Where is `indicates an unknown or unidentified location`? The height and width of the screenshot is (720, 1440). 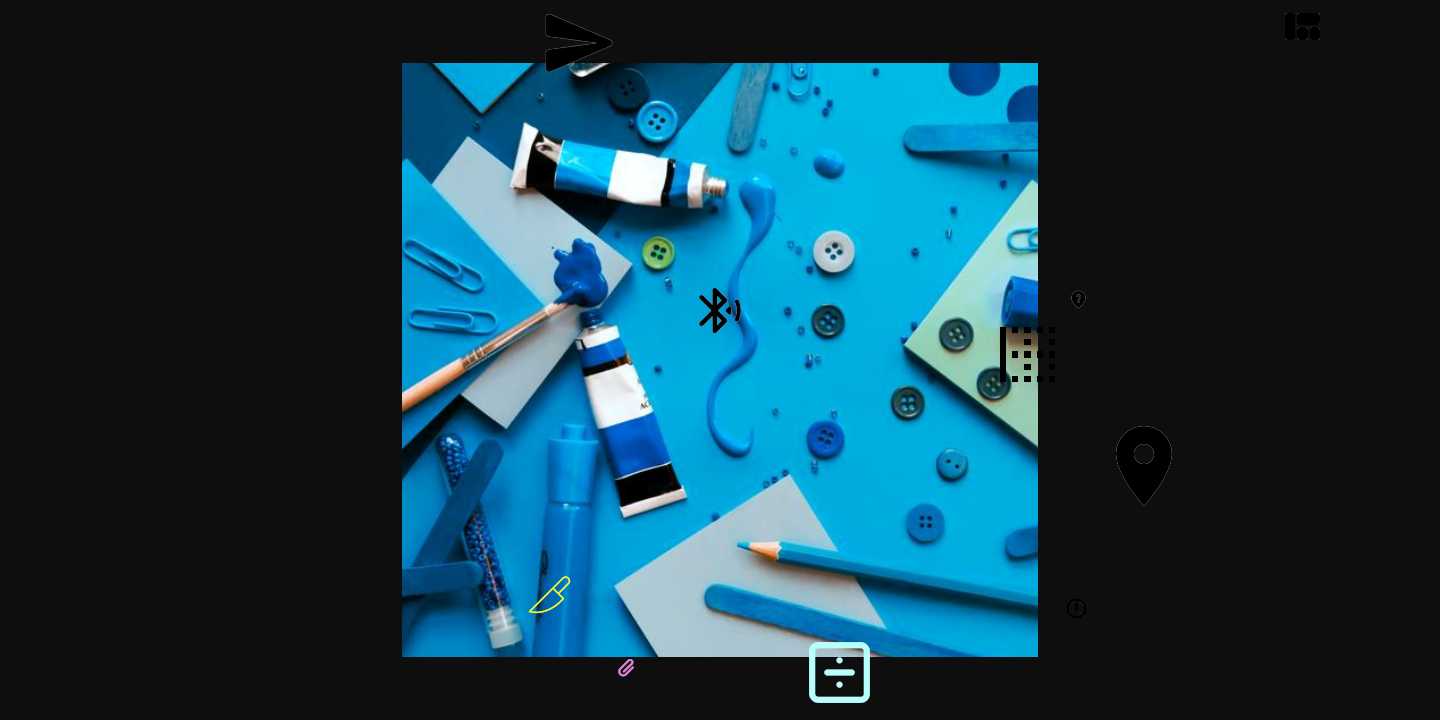
indicates an unknown or unidentified location is located at coordinates (1078, 299).